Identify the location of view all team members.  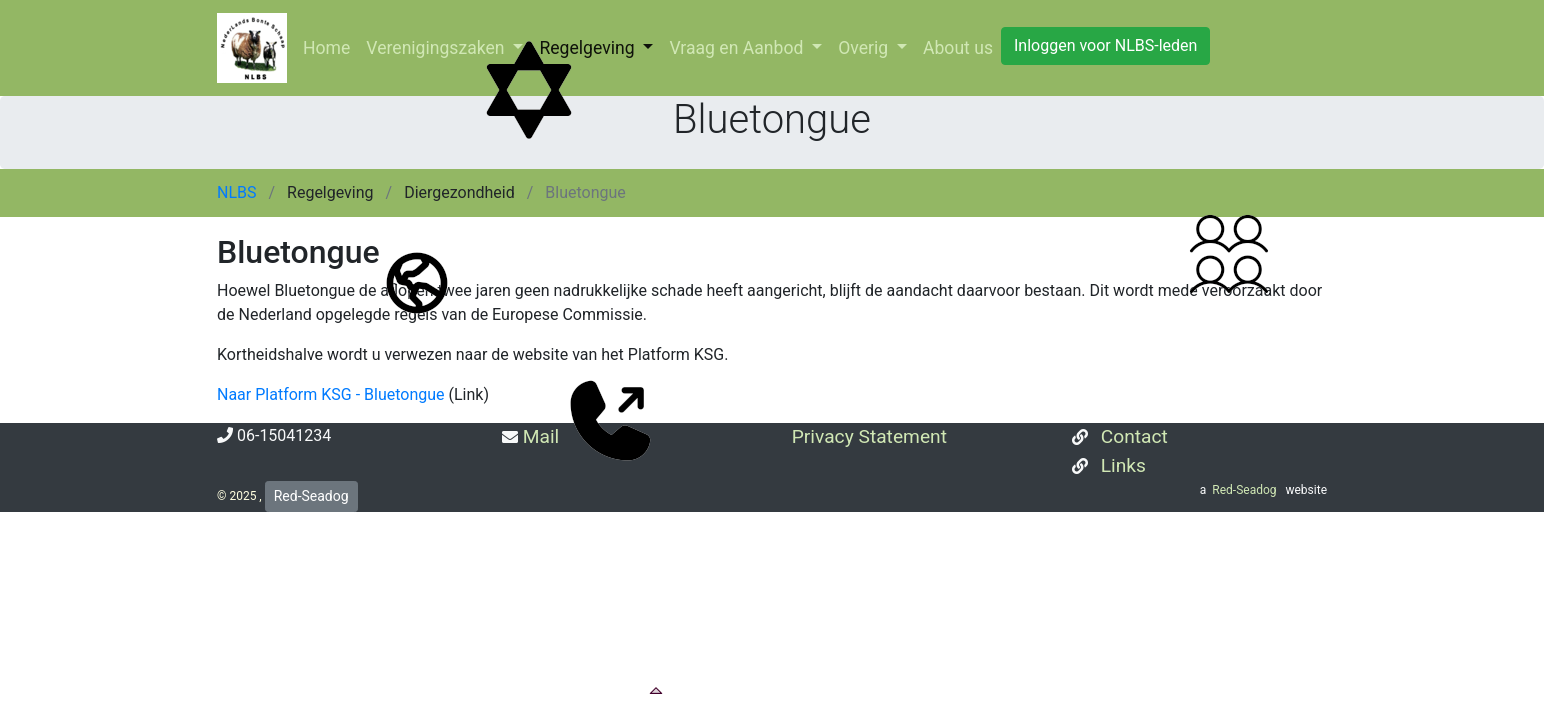
(1229, 254).